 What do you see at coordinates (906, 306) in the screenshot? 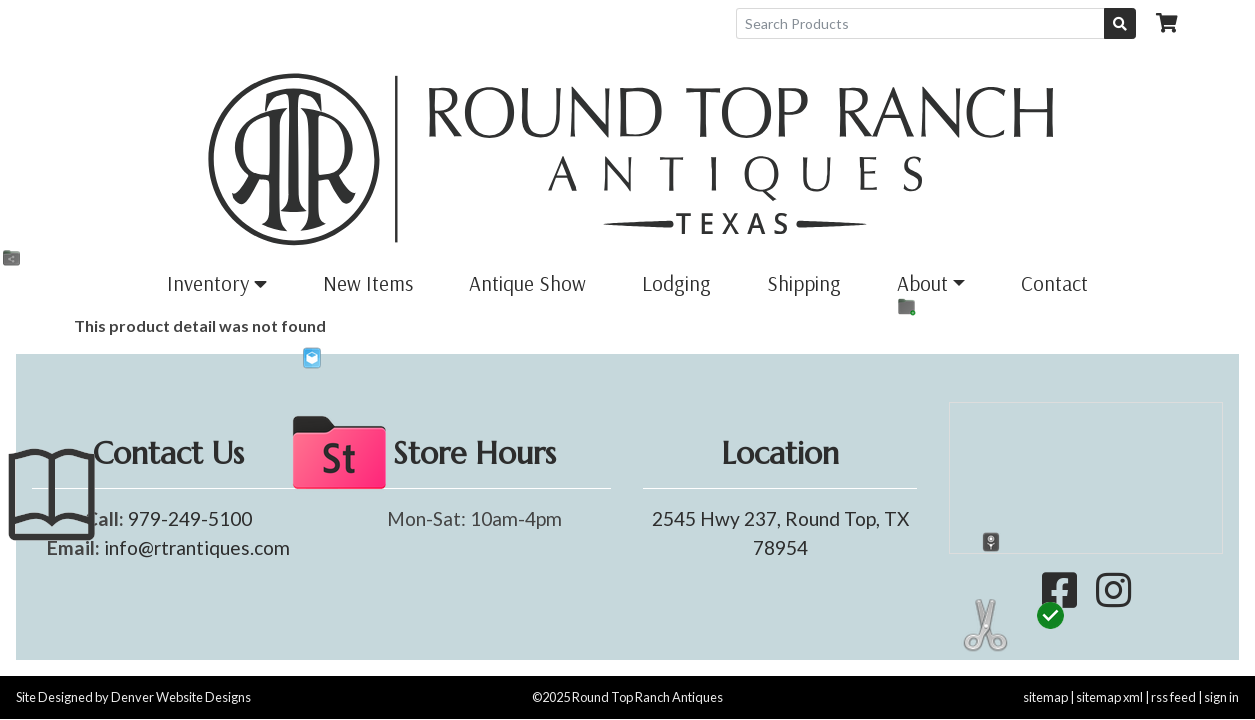
I see `create a new folder` at bounding box center [906, 306].